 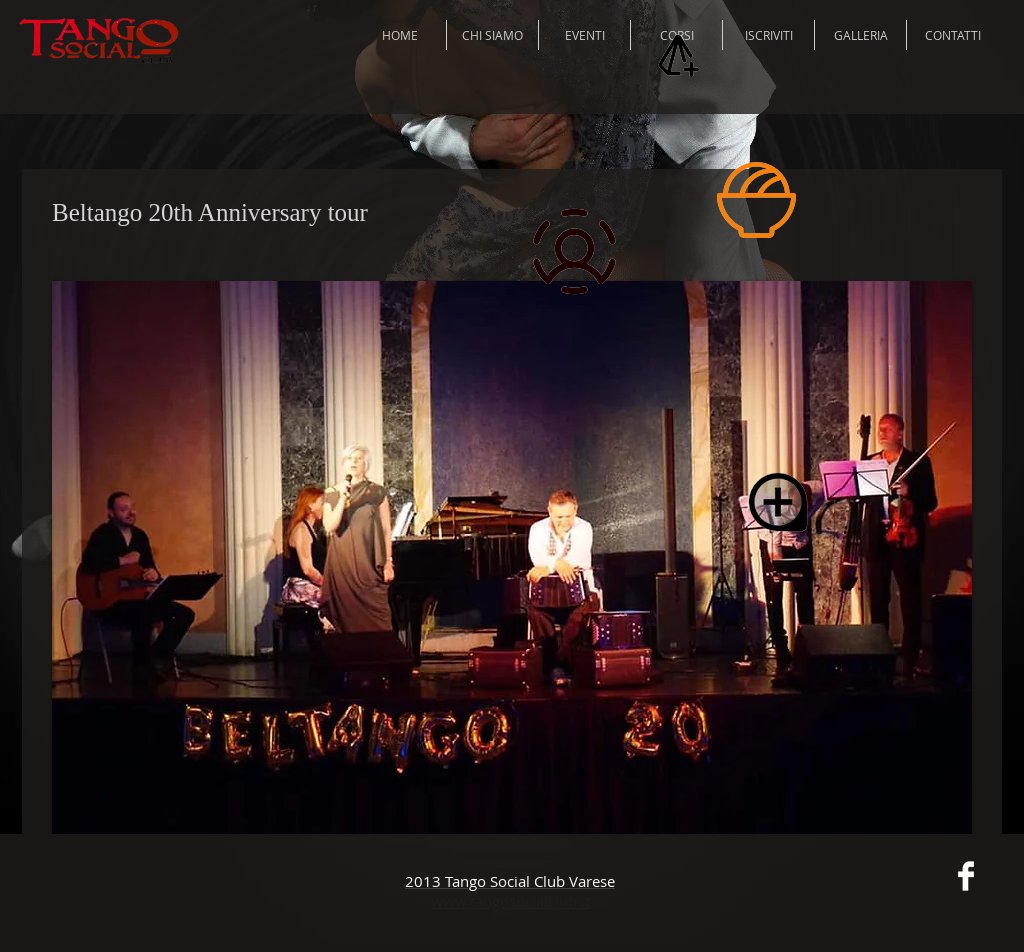 What do you see at coordinates (778, 502) in the screenshot?
I see `add a new image or photo` at bounding box center [778, 502].